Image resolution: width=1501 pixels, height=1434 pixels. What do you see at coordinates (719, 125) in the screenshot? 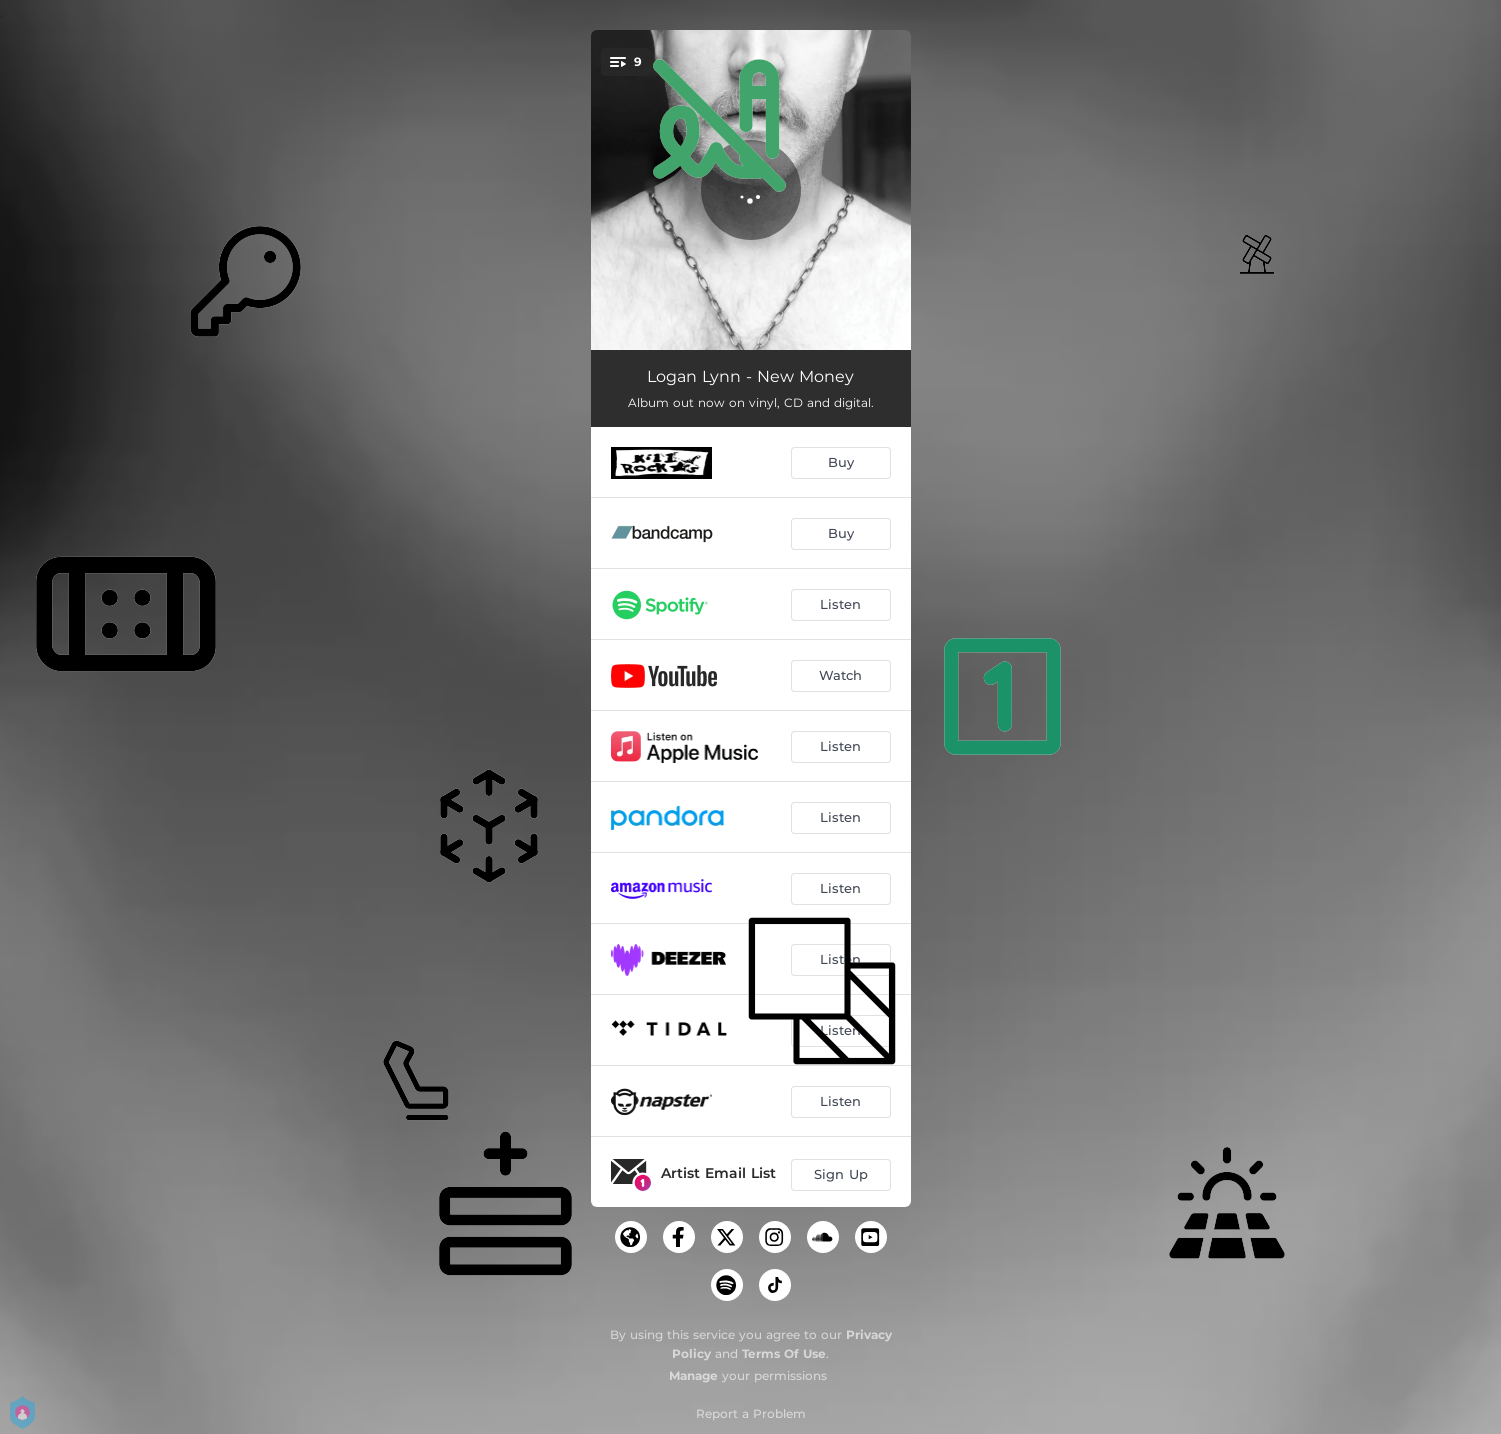
I see `disable auto-signature or sign-off` at bounding box center [719, 125].